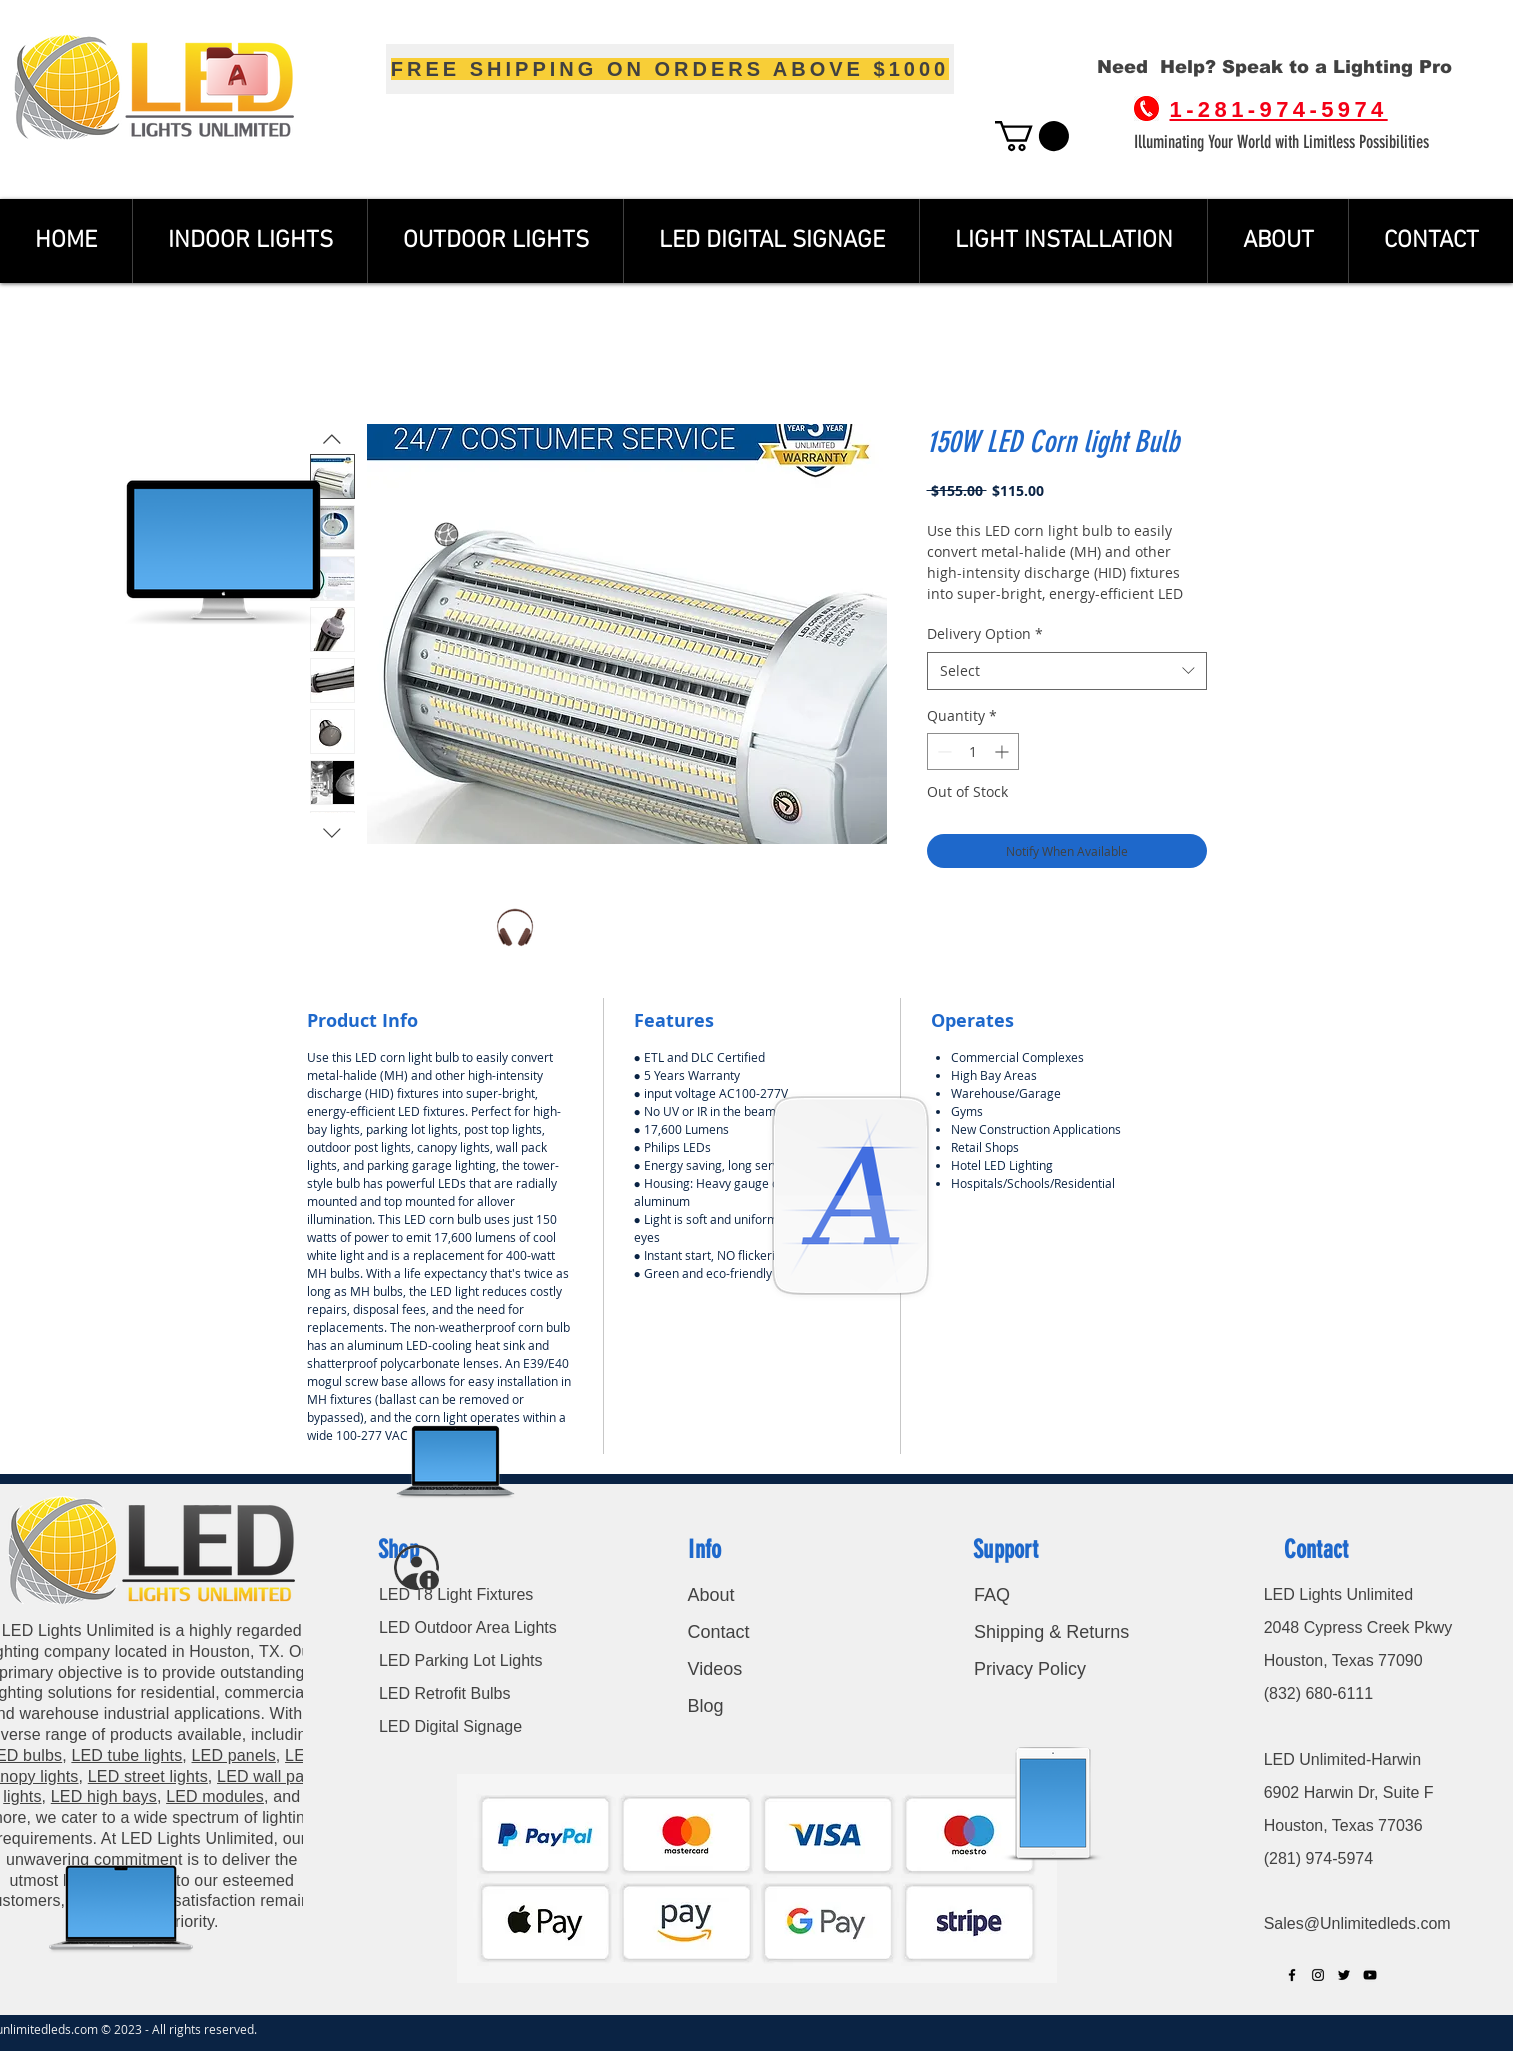  I want to click on folder containing AutoCAD project files, so click(237, 73).